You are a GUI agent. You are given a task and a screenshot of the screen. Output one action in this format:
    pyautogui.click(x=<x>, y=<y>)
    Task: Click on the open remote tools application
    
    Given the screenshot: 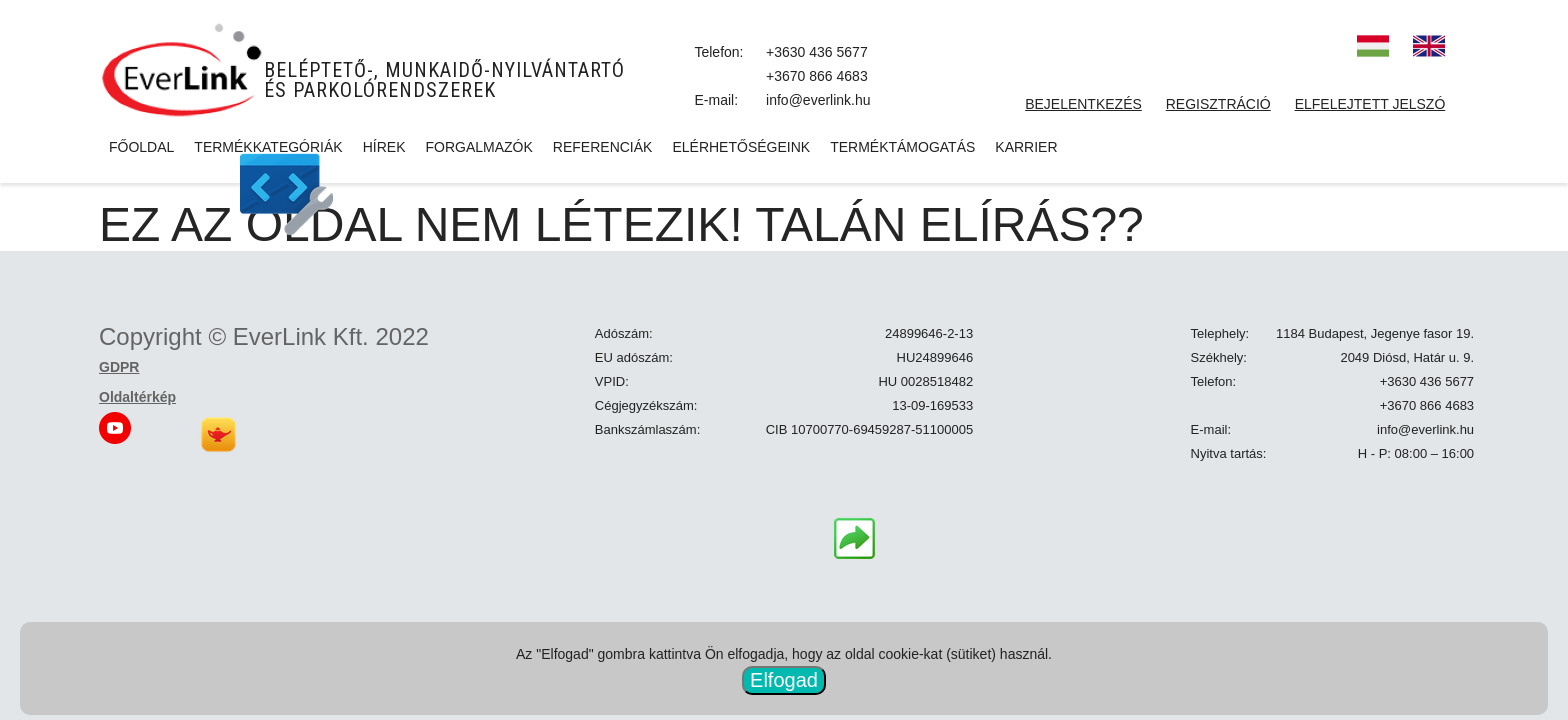 What is the action you would take?
    pyautogui.click(x=286, y=190)
    